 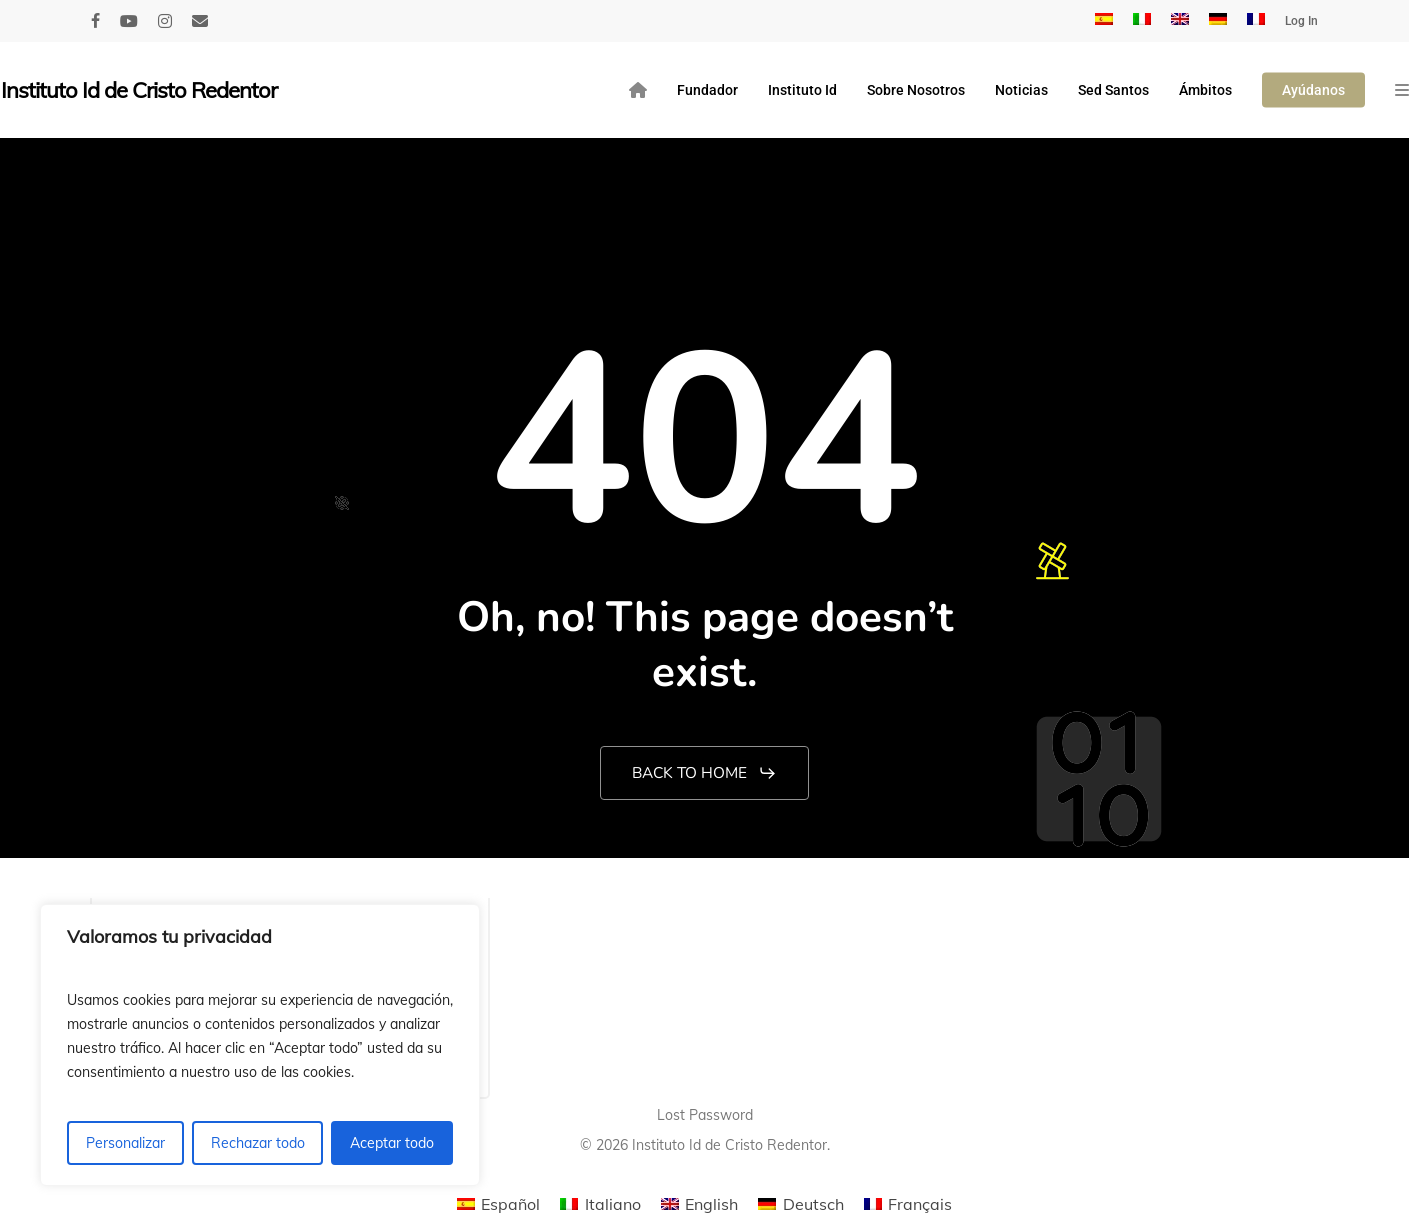 What do you see at coordinates (1099, 779) in the screenshot?
I see `view or edit binary data` at bounding box center [1099, 779].